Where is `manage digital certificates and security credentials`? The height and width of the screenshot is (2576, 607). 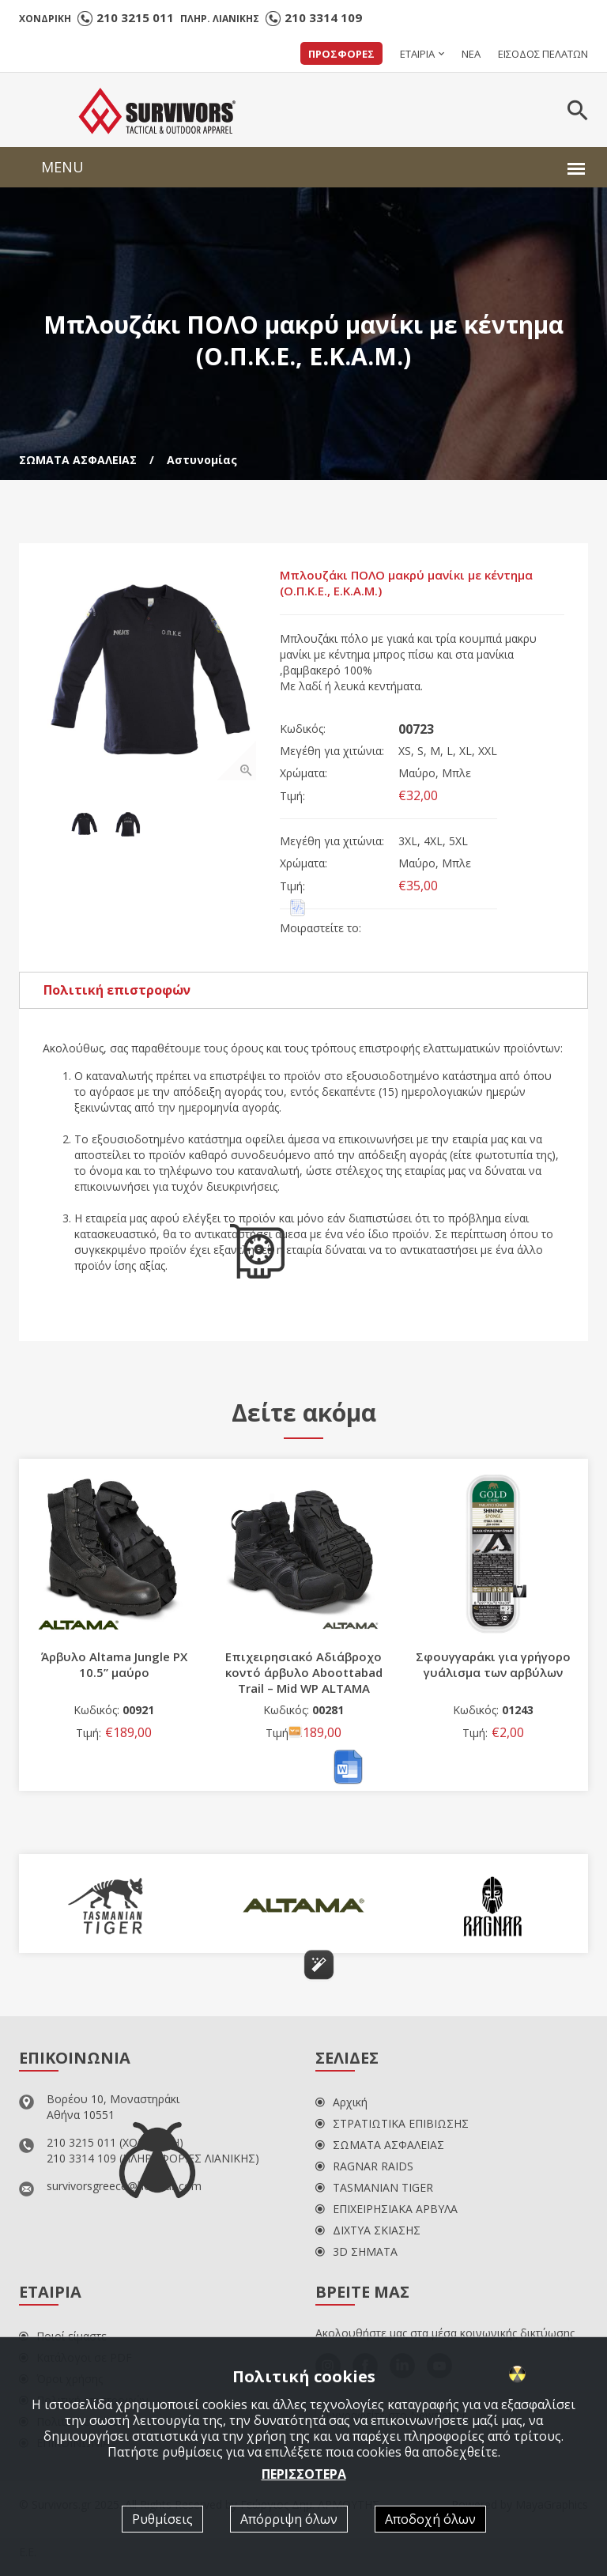 manage digital certificates and security credentials is located at coordinates (519, 1591).